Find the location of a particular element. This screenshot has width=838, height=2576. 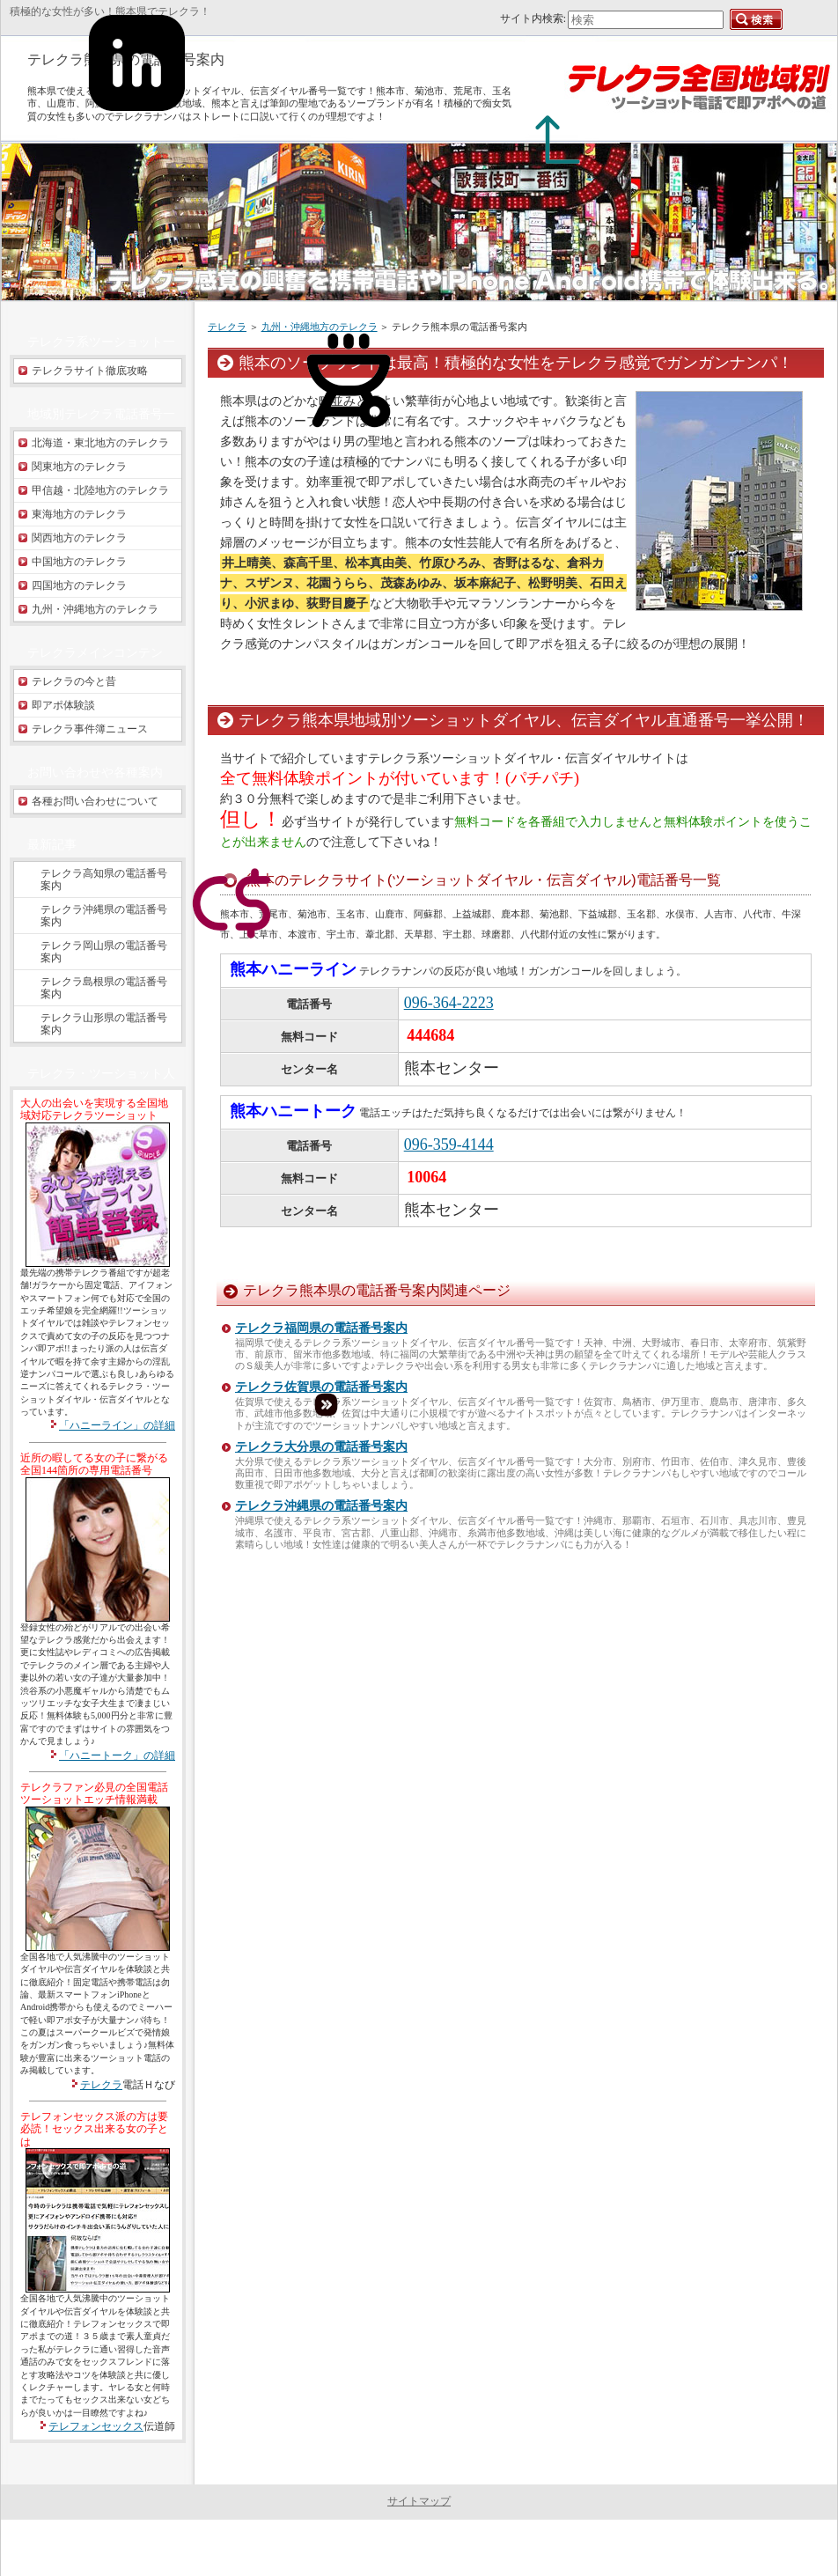

access grill or barbecue settings is located at coordinates (349, 380).